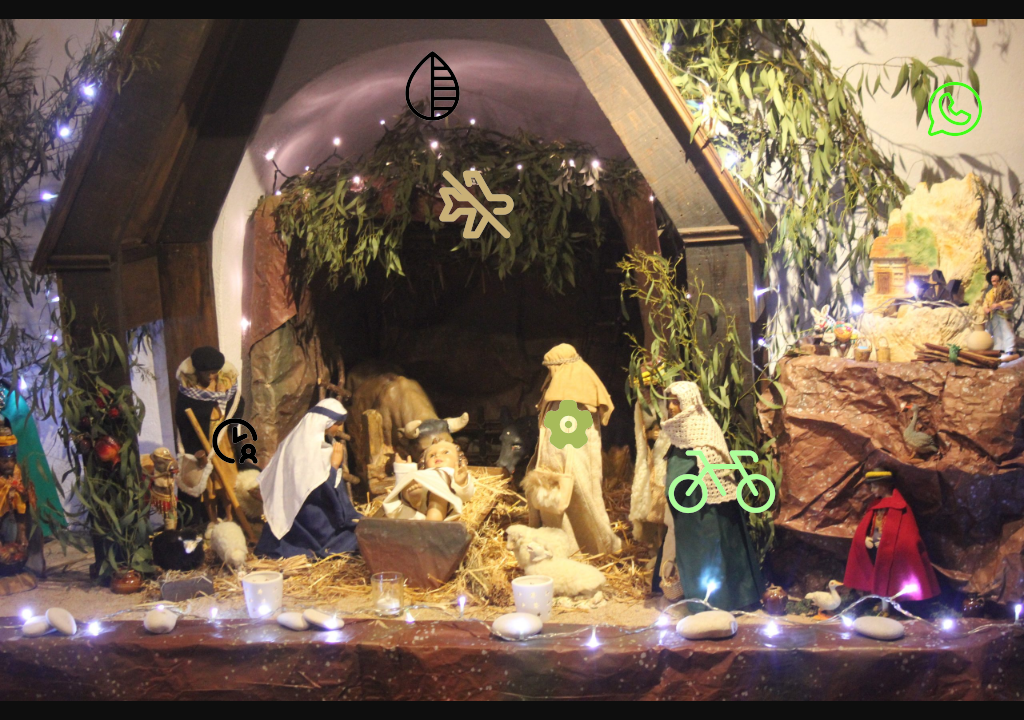  I want to click on adjust opacity or transparency settings, so click(432, 88).